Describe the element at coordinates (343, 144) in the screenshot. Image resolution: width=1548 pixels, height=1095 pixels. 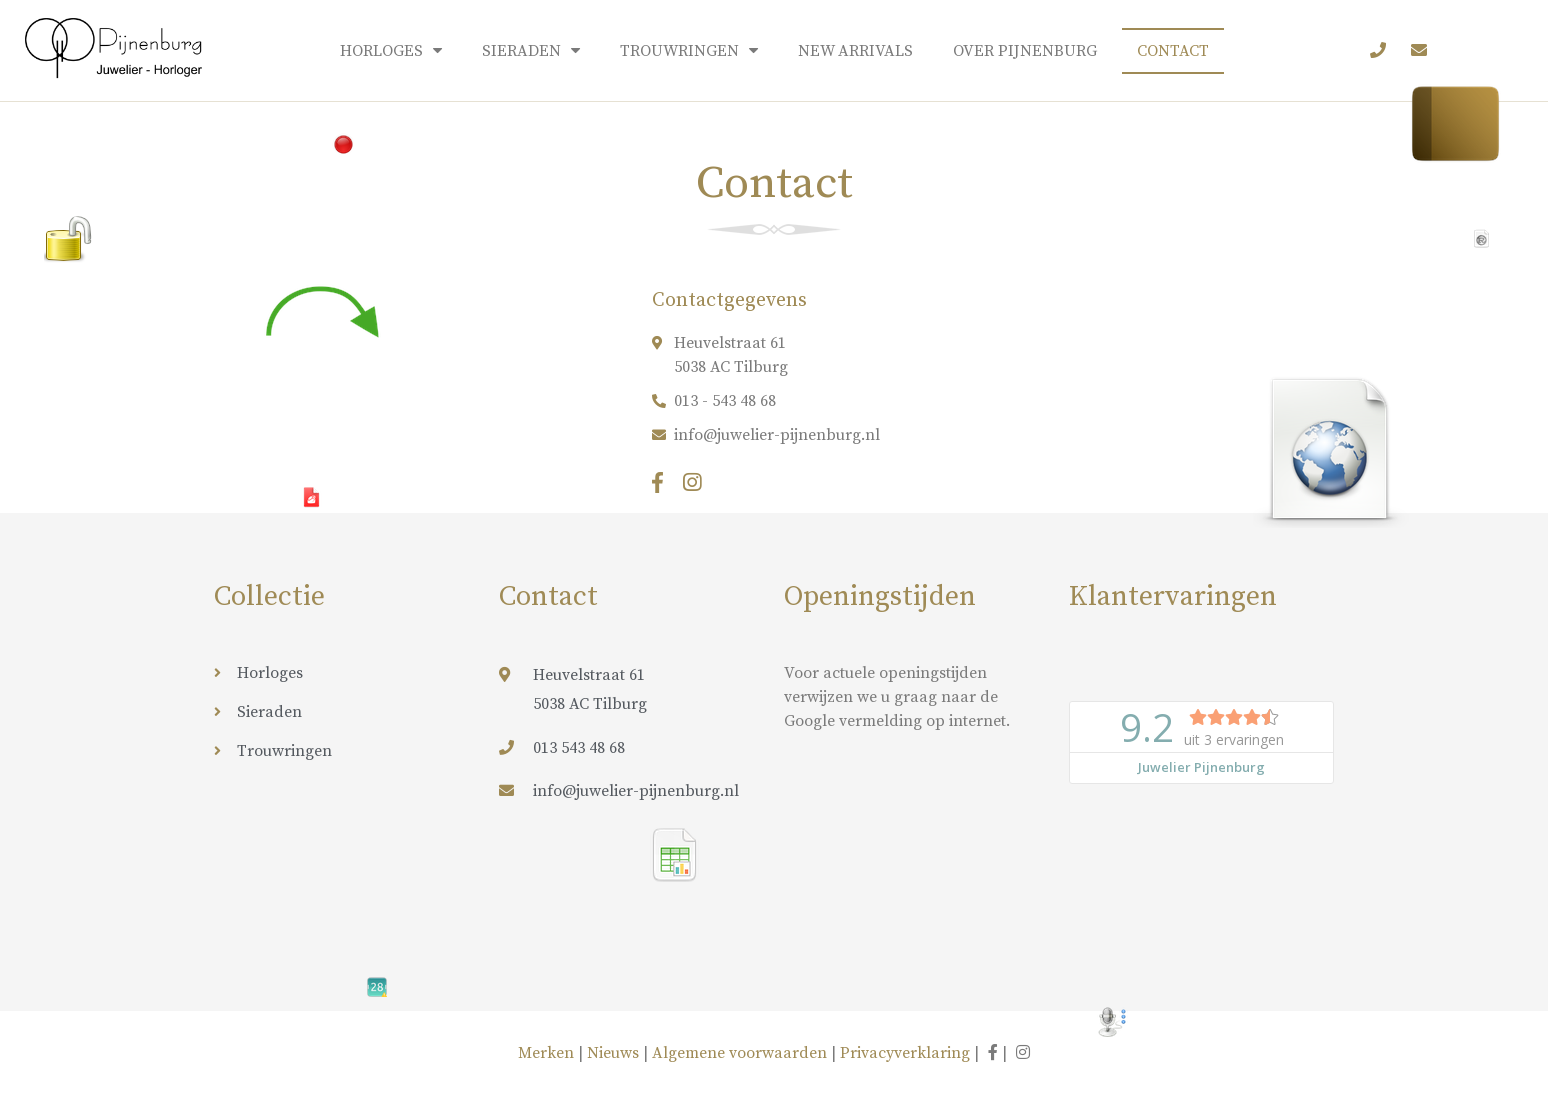
I see `start recording audio or video` at that location.